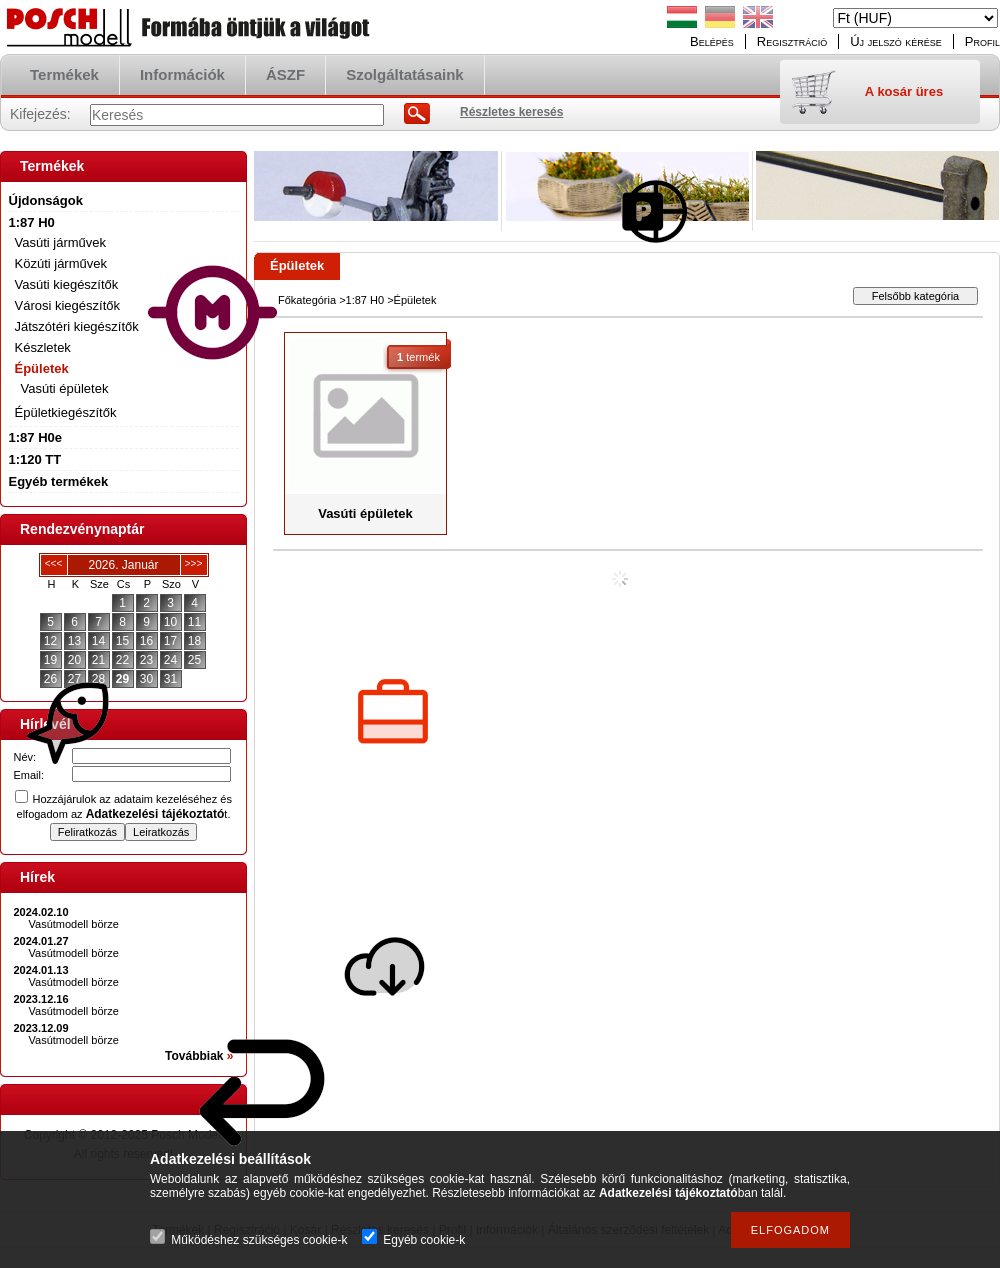 Image resolution: width=1000 pixels, height=1268 pixels. What do you see at coordinates (393, 714) in the screenshot?
I see `access travel or trip planning features` at bounding box center [393, 714].